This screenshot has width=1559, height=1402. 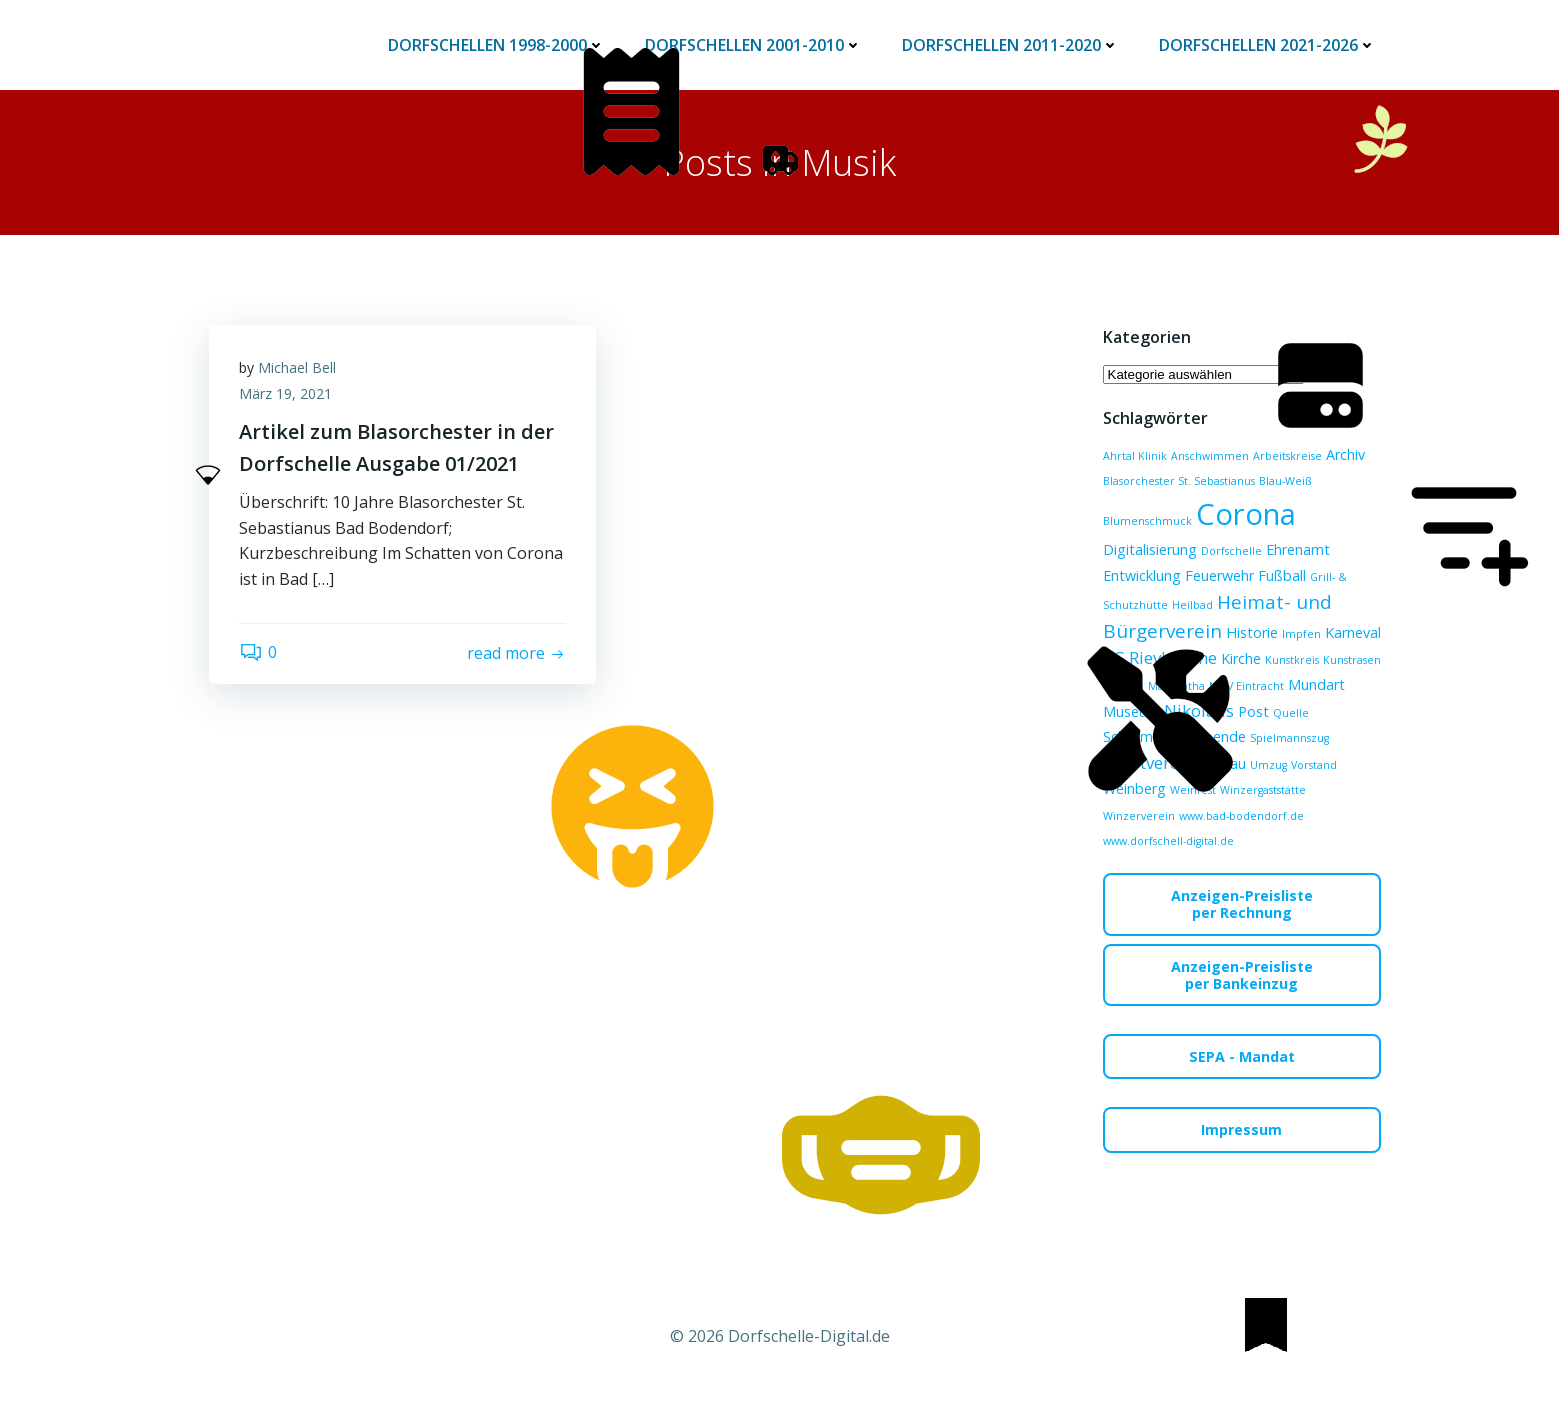 I want to click on add a new filter criteria, so click(x=1464, y=528).